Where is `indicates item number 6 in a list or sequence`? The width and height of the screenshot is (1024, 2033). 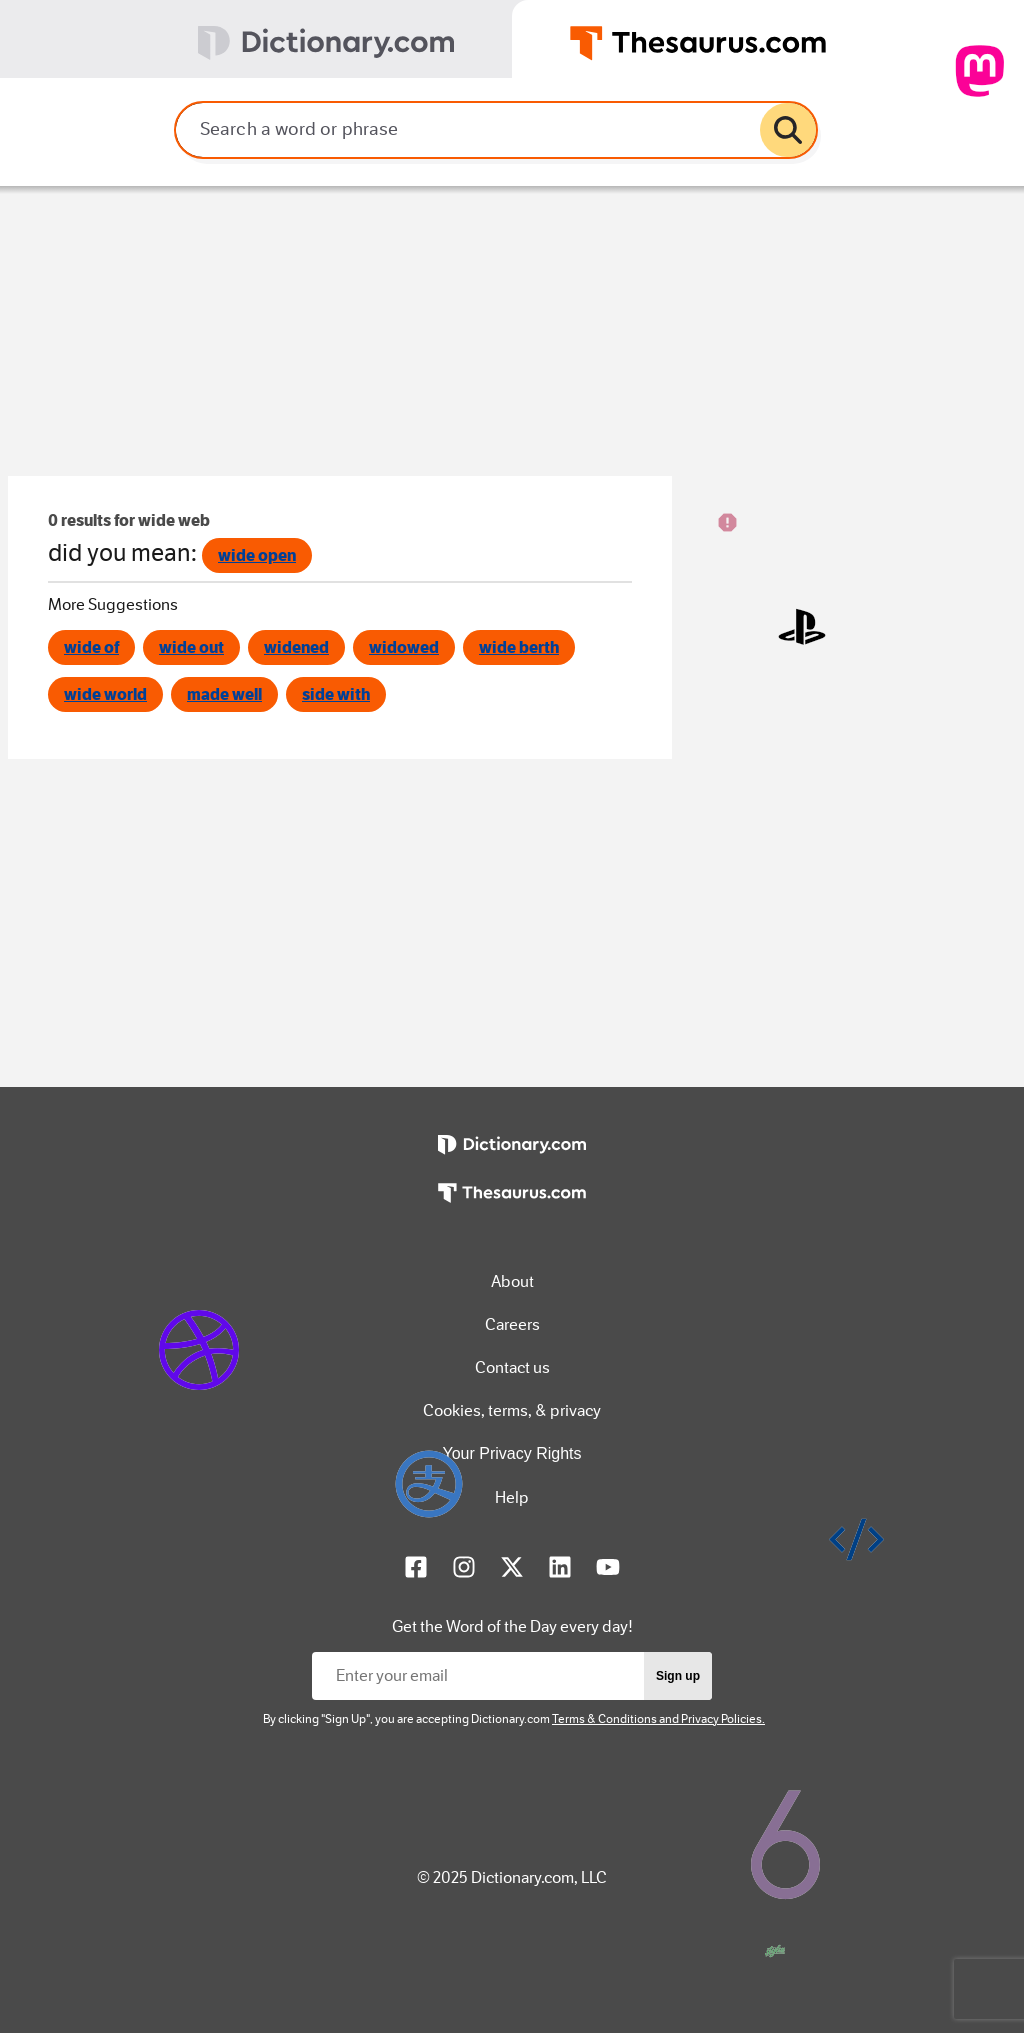
indicates item number 6 in a list or sequence is located at coordinates (785, 1843).